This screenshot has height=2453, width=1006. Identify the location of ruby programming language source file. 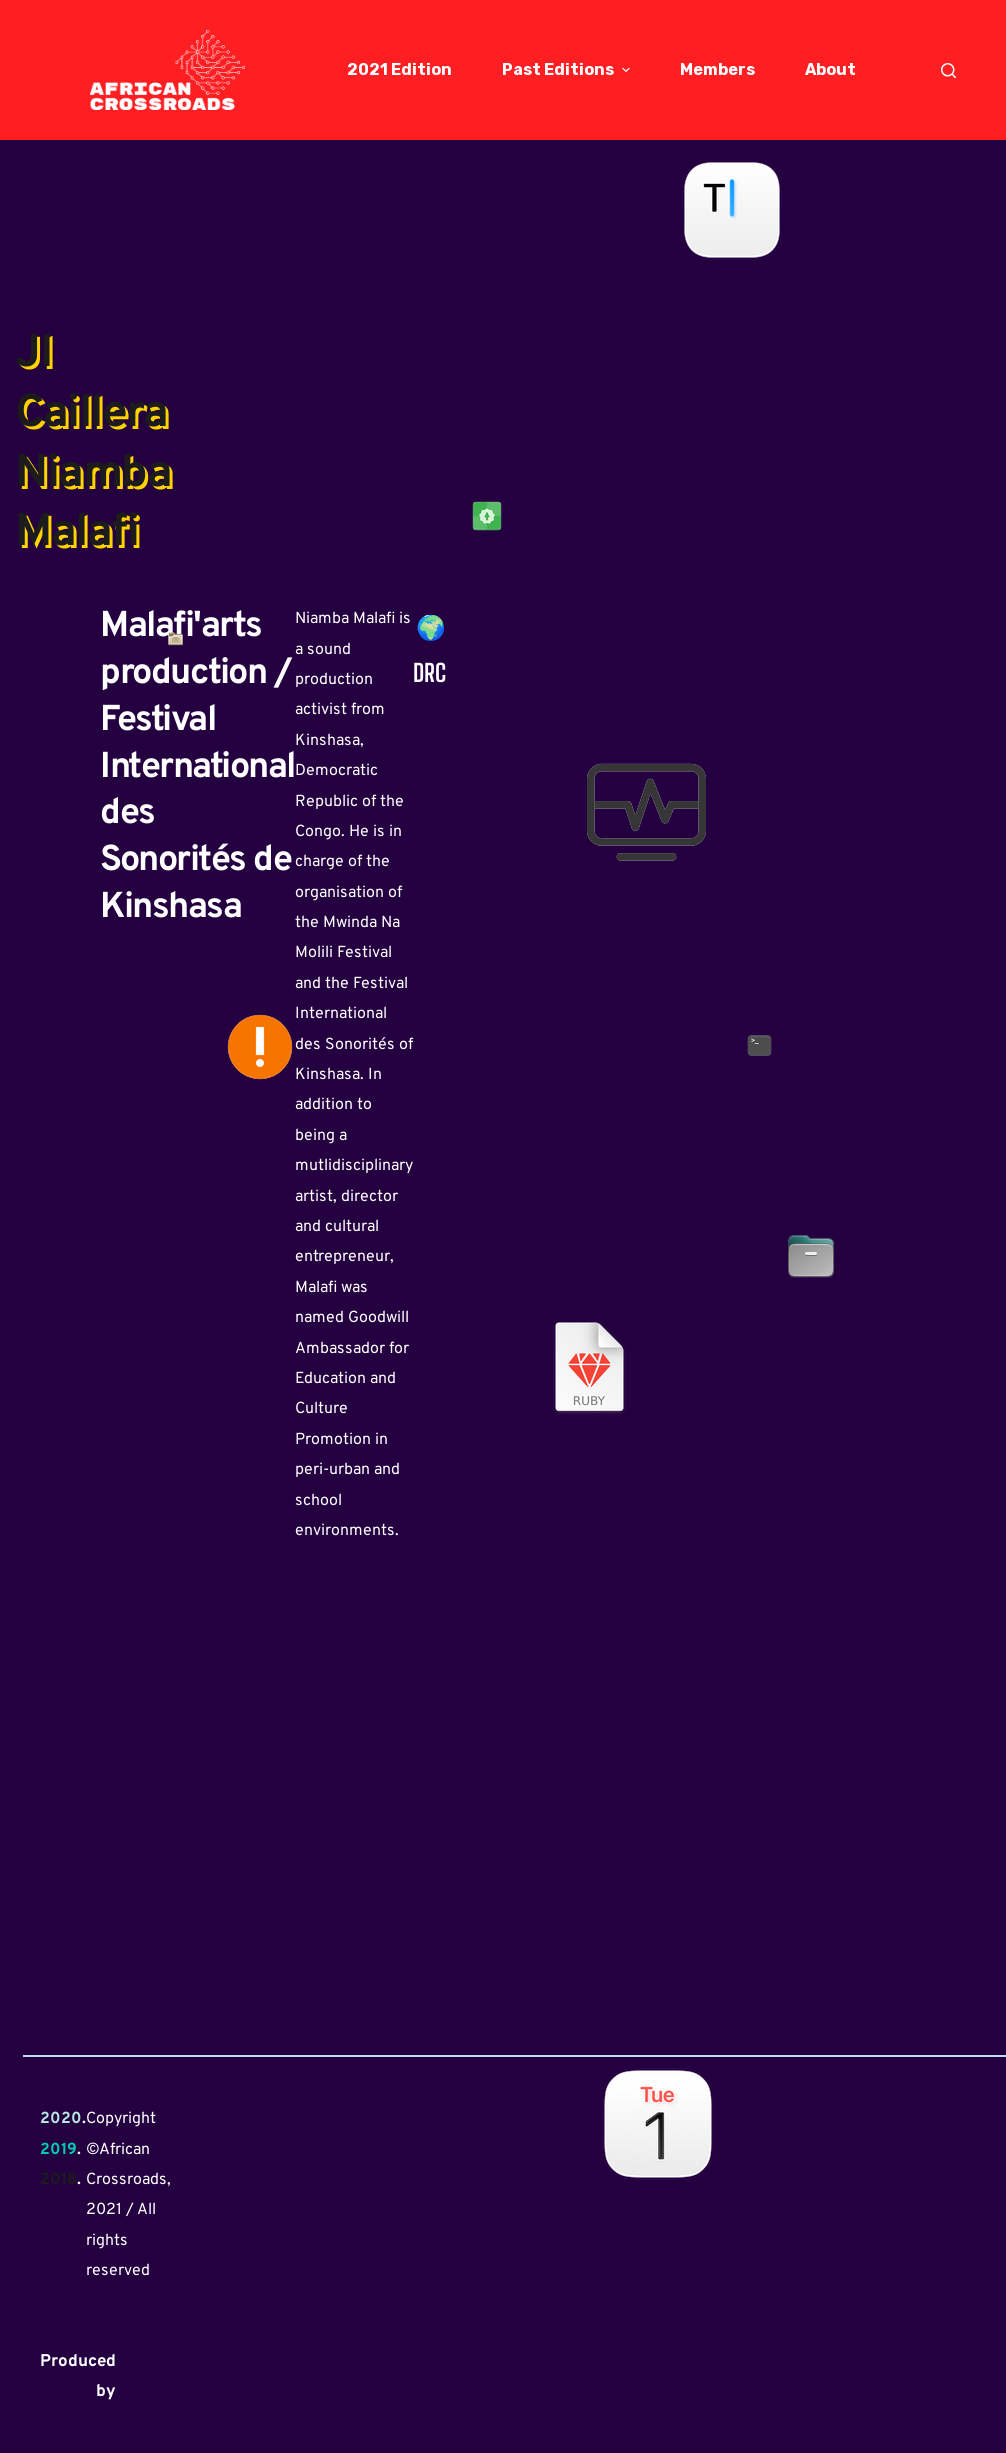
(589, 1368).